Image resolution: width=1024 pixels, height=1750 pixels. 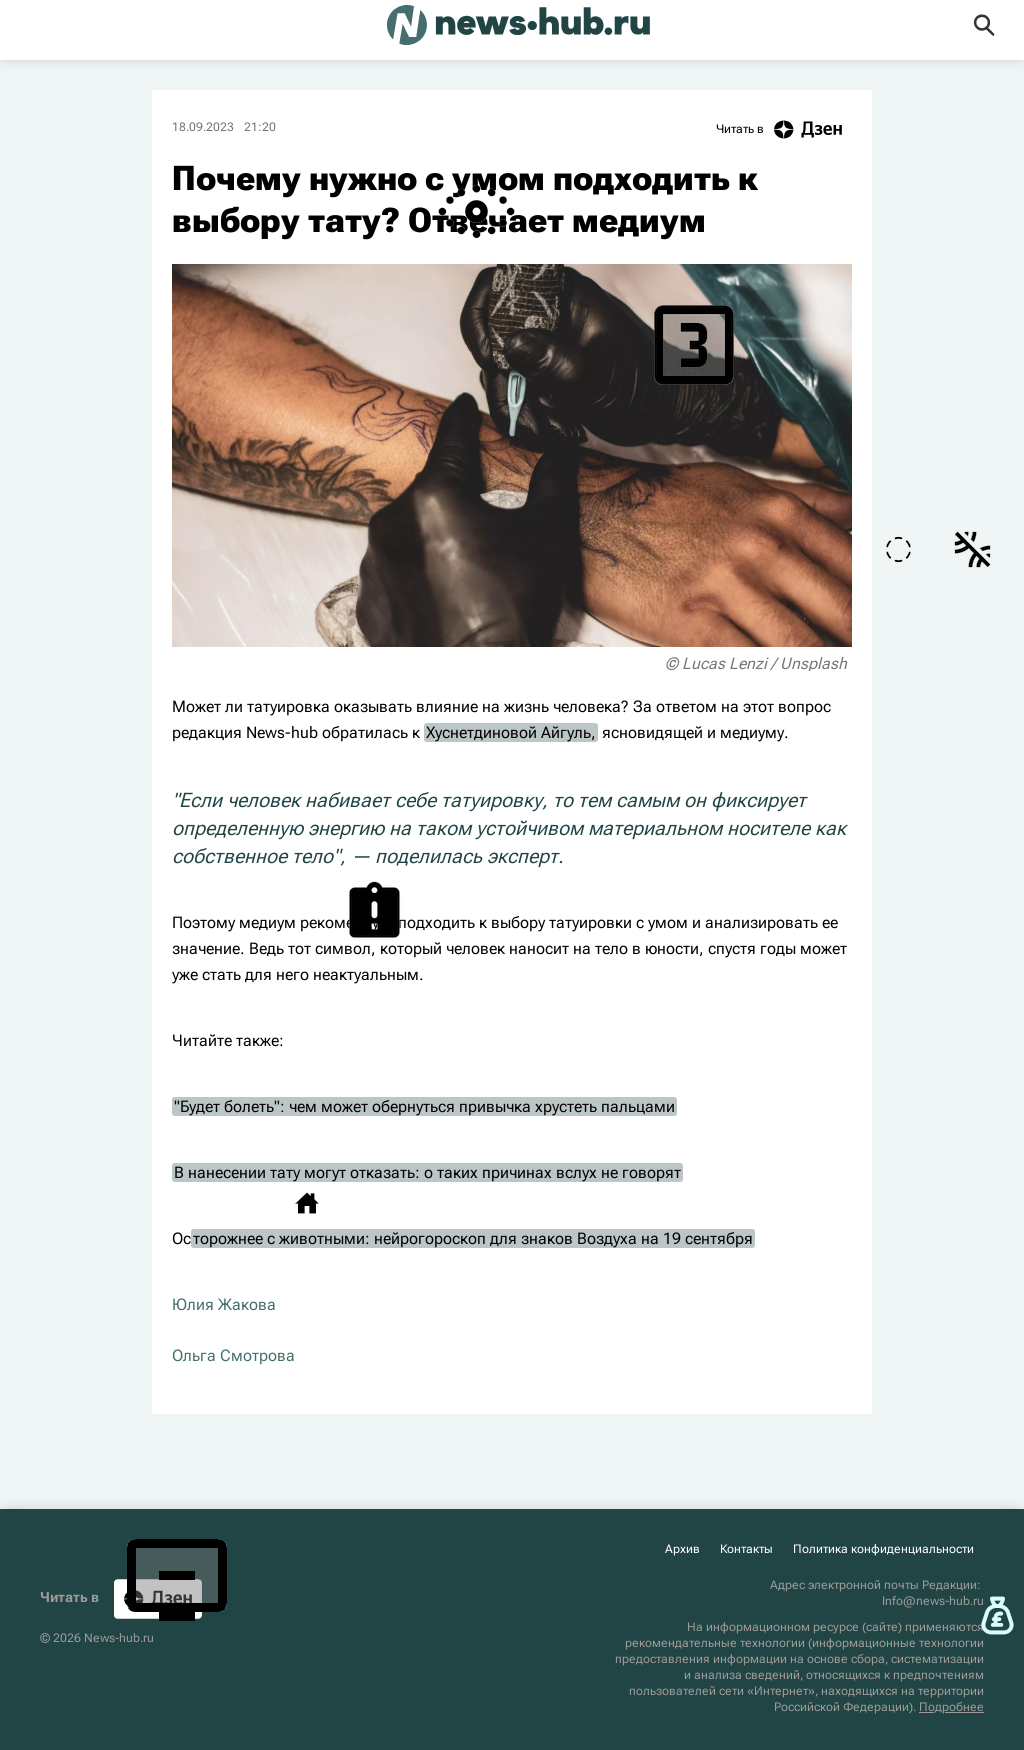 What do you see at coordinates (374, 912) in the screenshot?
I see `view overdue or late assignments` at bounding box center [374, 912].